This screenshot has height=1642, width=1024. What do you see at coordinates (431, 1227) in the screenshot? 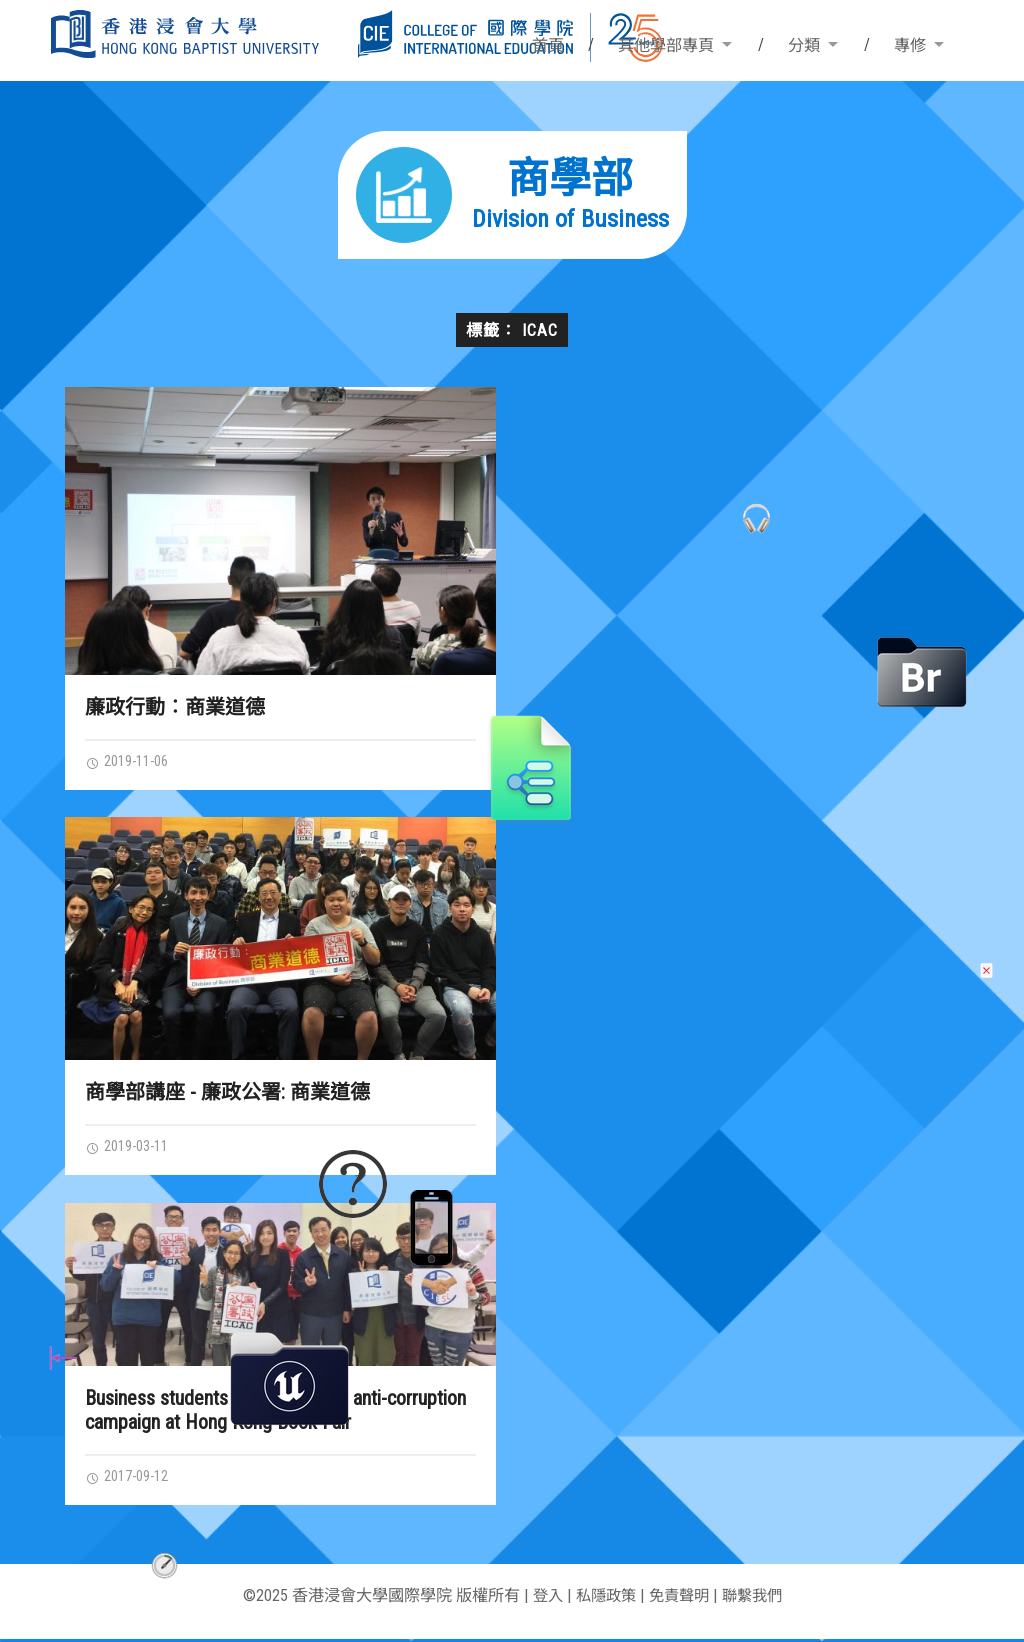
I see `view connected iPhone device` at bounding box center [431, 1227].